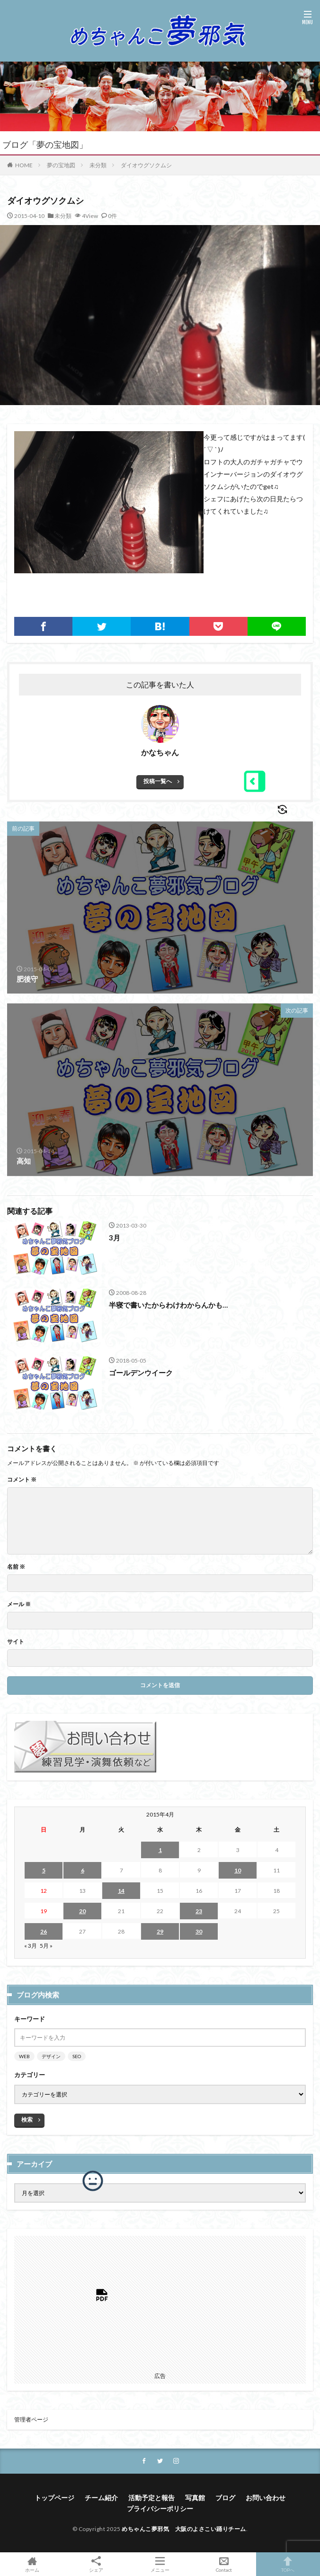 Image resolution: width=320 pixels, height=2576 pixels. What do you see at coordinates (102, 2296) in the screenshot?
I see `open a PDF document` at bounding box center [102, 2296].